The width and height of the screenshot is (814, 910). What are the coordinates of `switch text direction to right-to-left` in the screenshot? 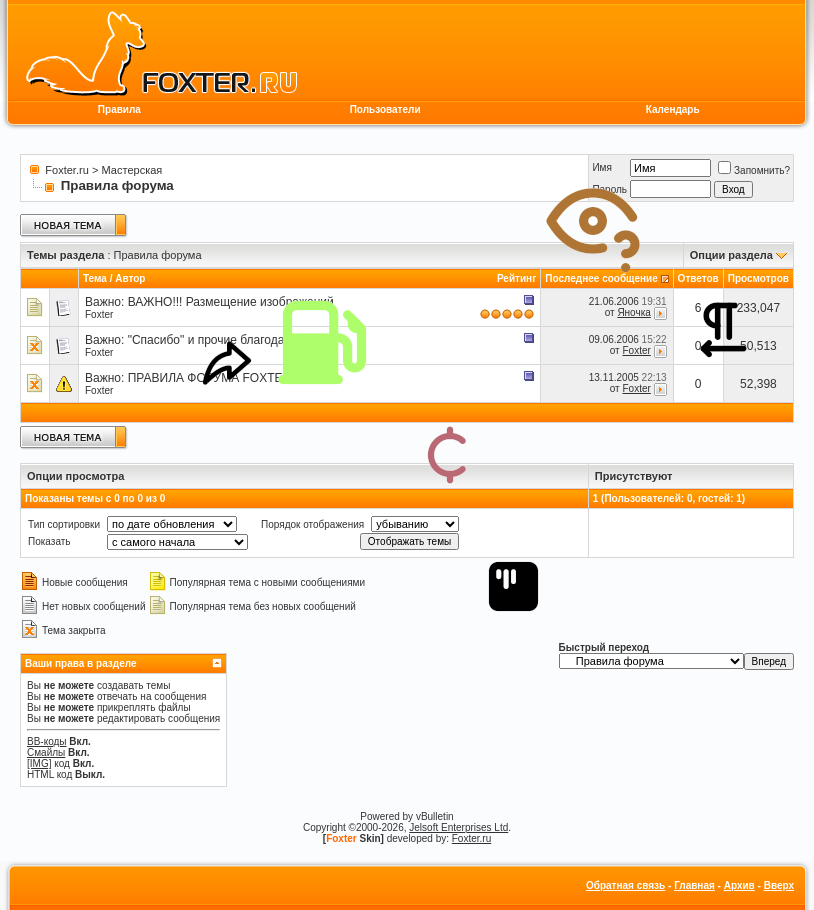 It's located at (723, 328).